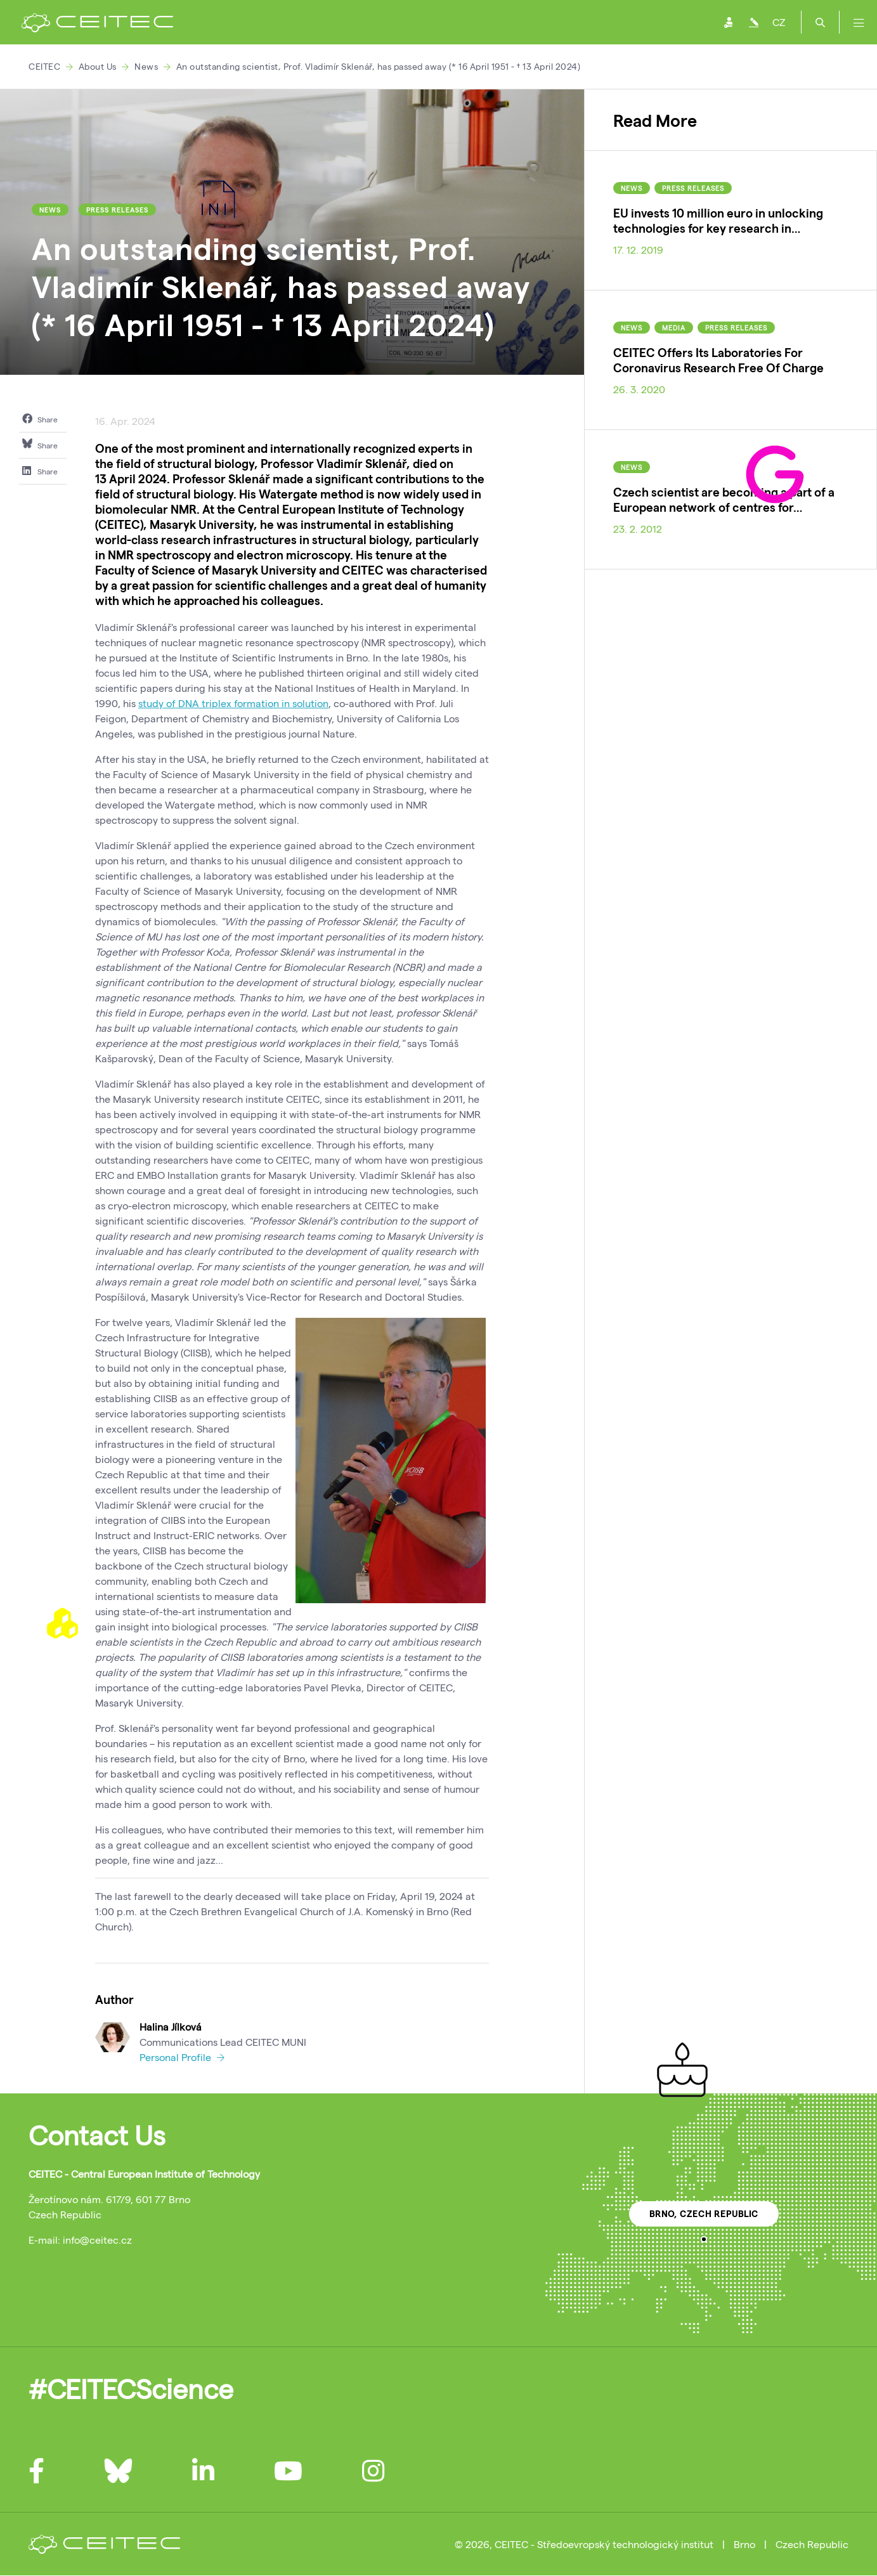 This screenshot has width=877, height=2576. I want to click on view 3D objects or models, so click(62, 1623).